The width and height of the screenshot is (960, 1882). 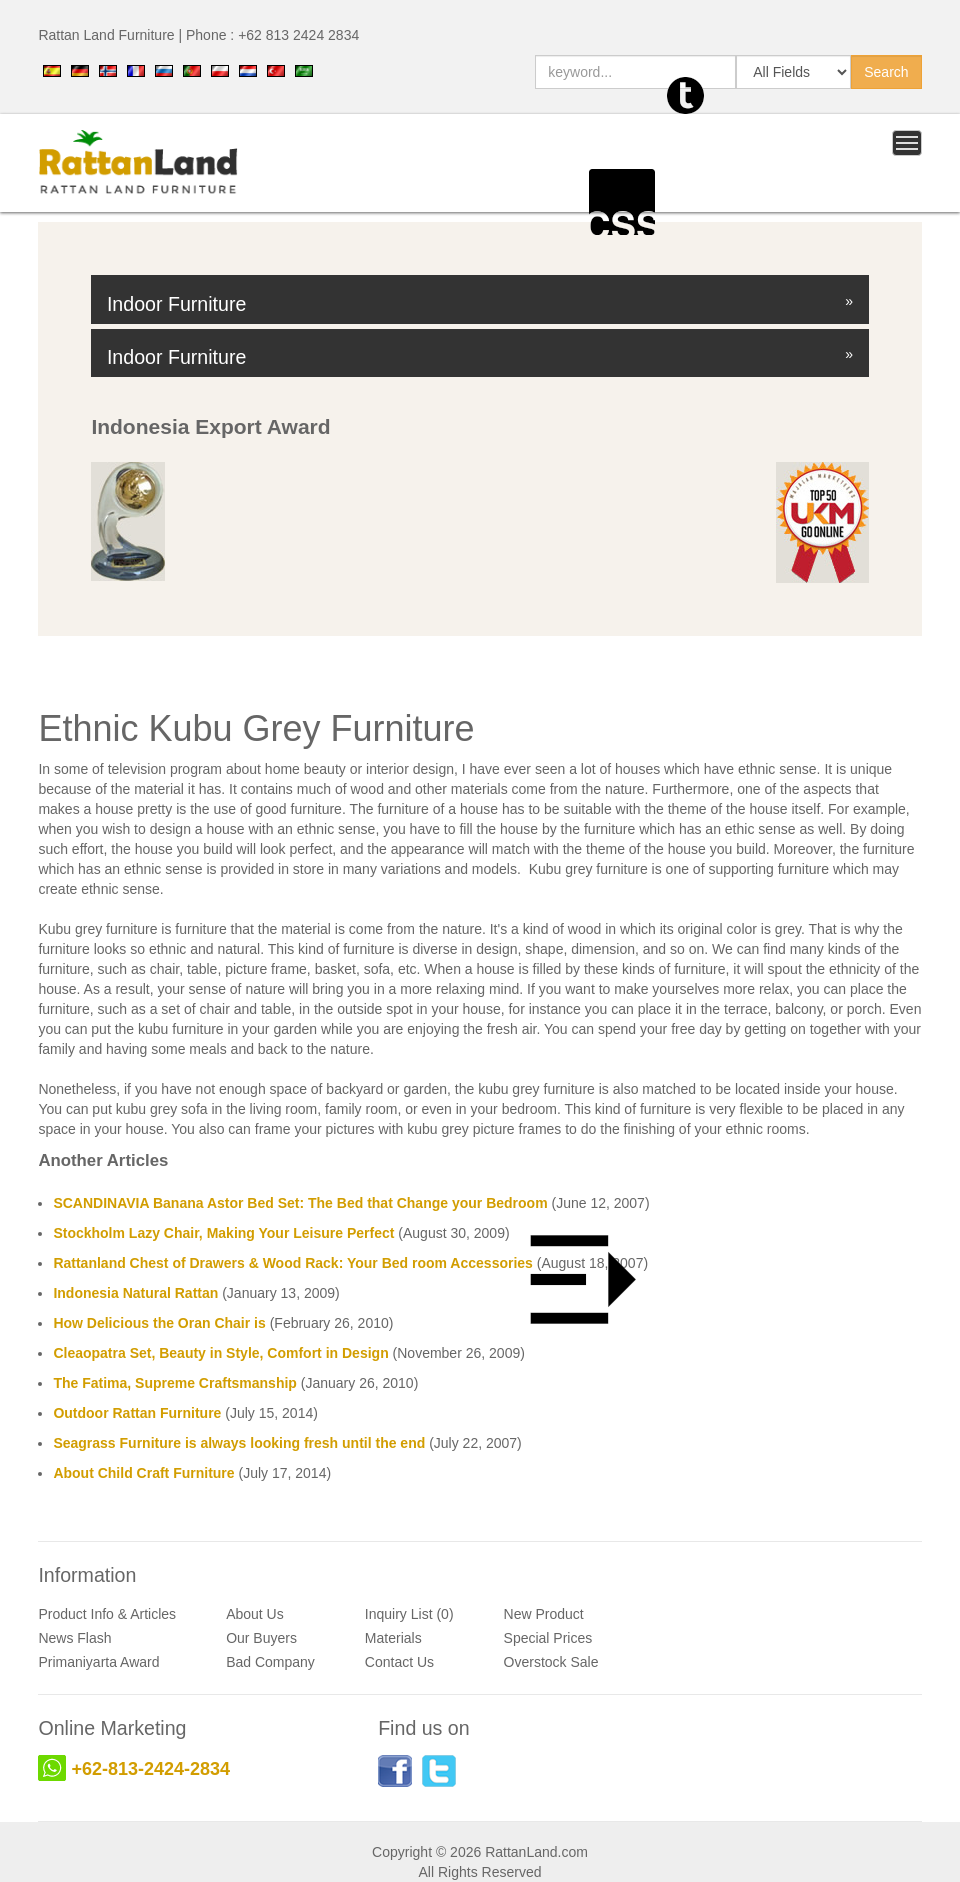 I want to click on teradata brand logo, so click(x=685, y=95).